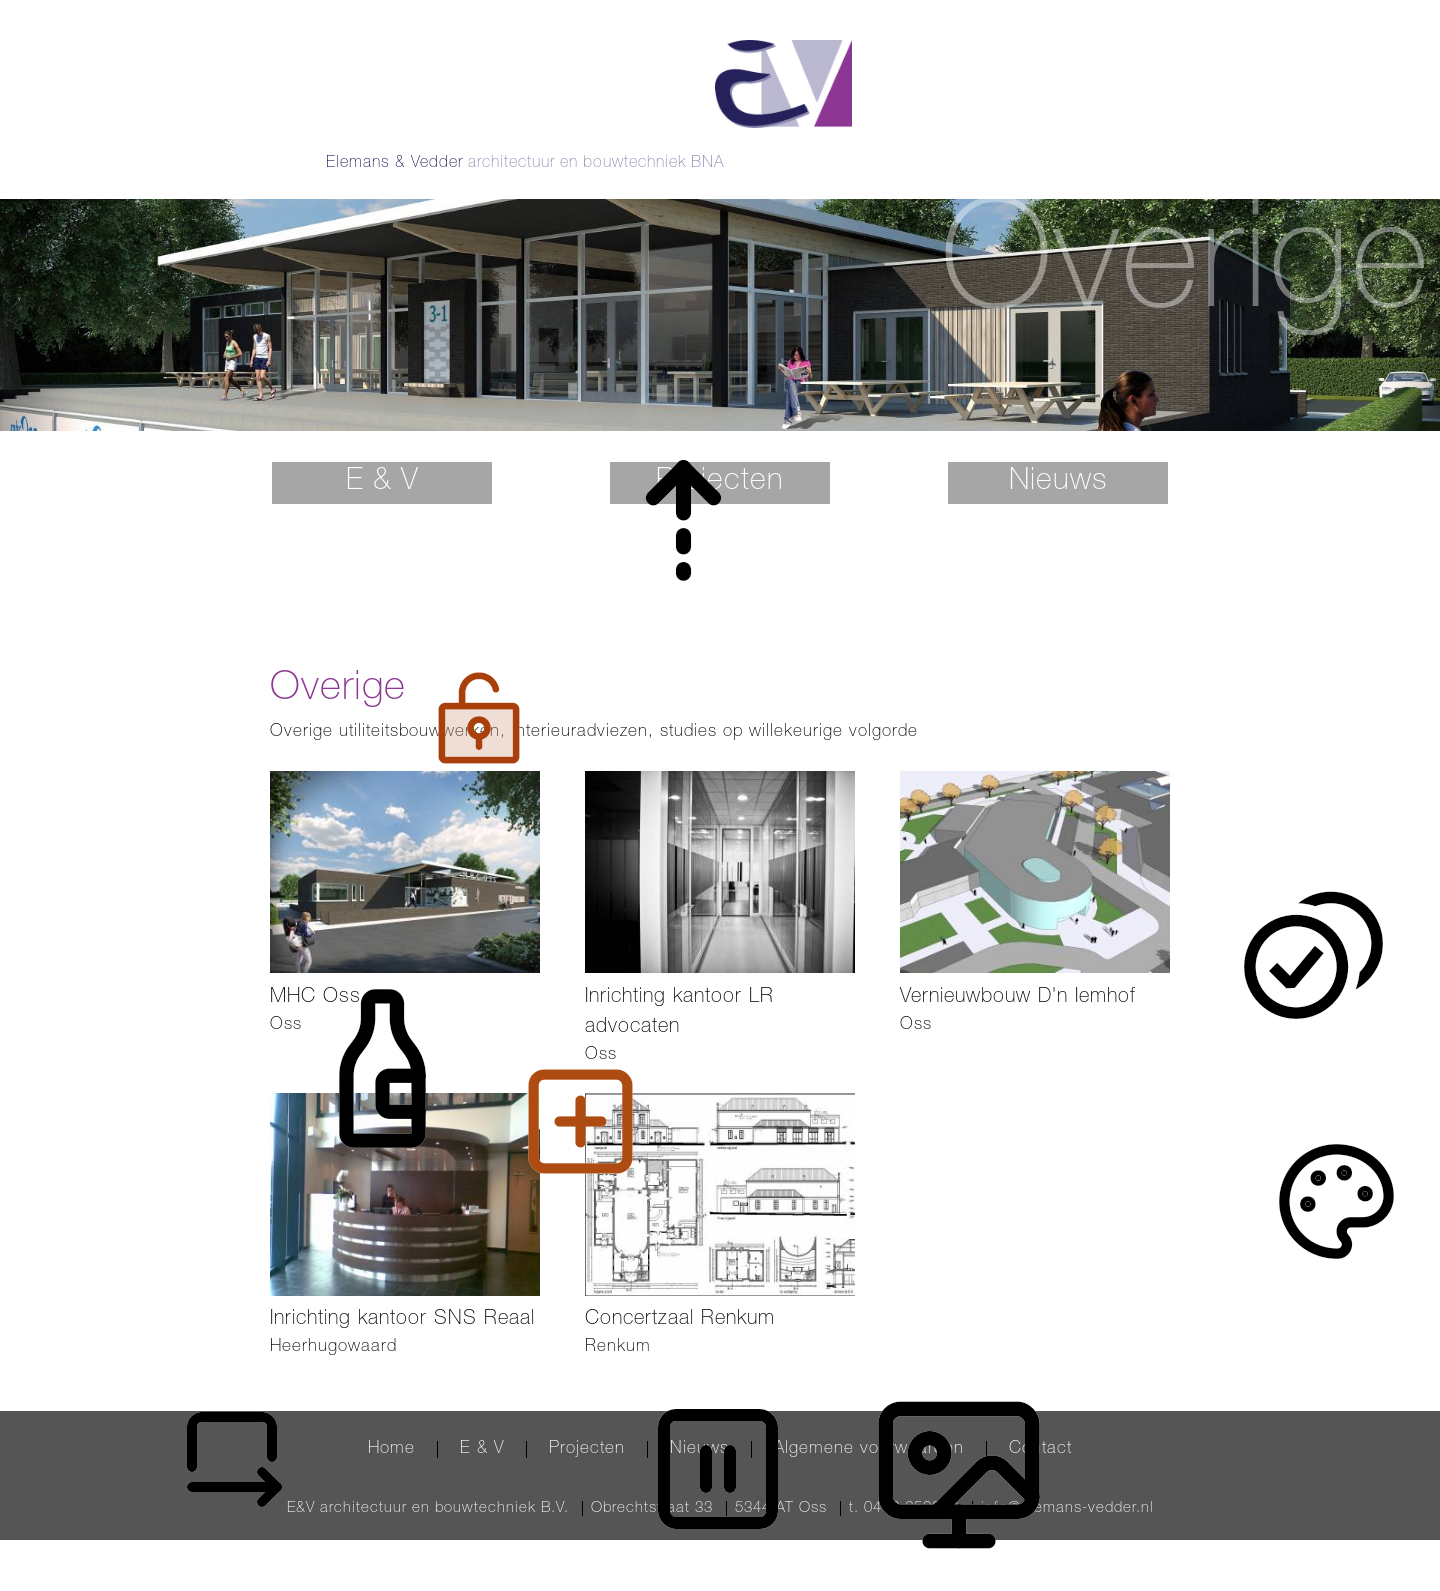  What do you see at coordinates (942, 287) in the screenshot?
I see `indicates an unread notification or new item` at bounding box center [942, 287].